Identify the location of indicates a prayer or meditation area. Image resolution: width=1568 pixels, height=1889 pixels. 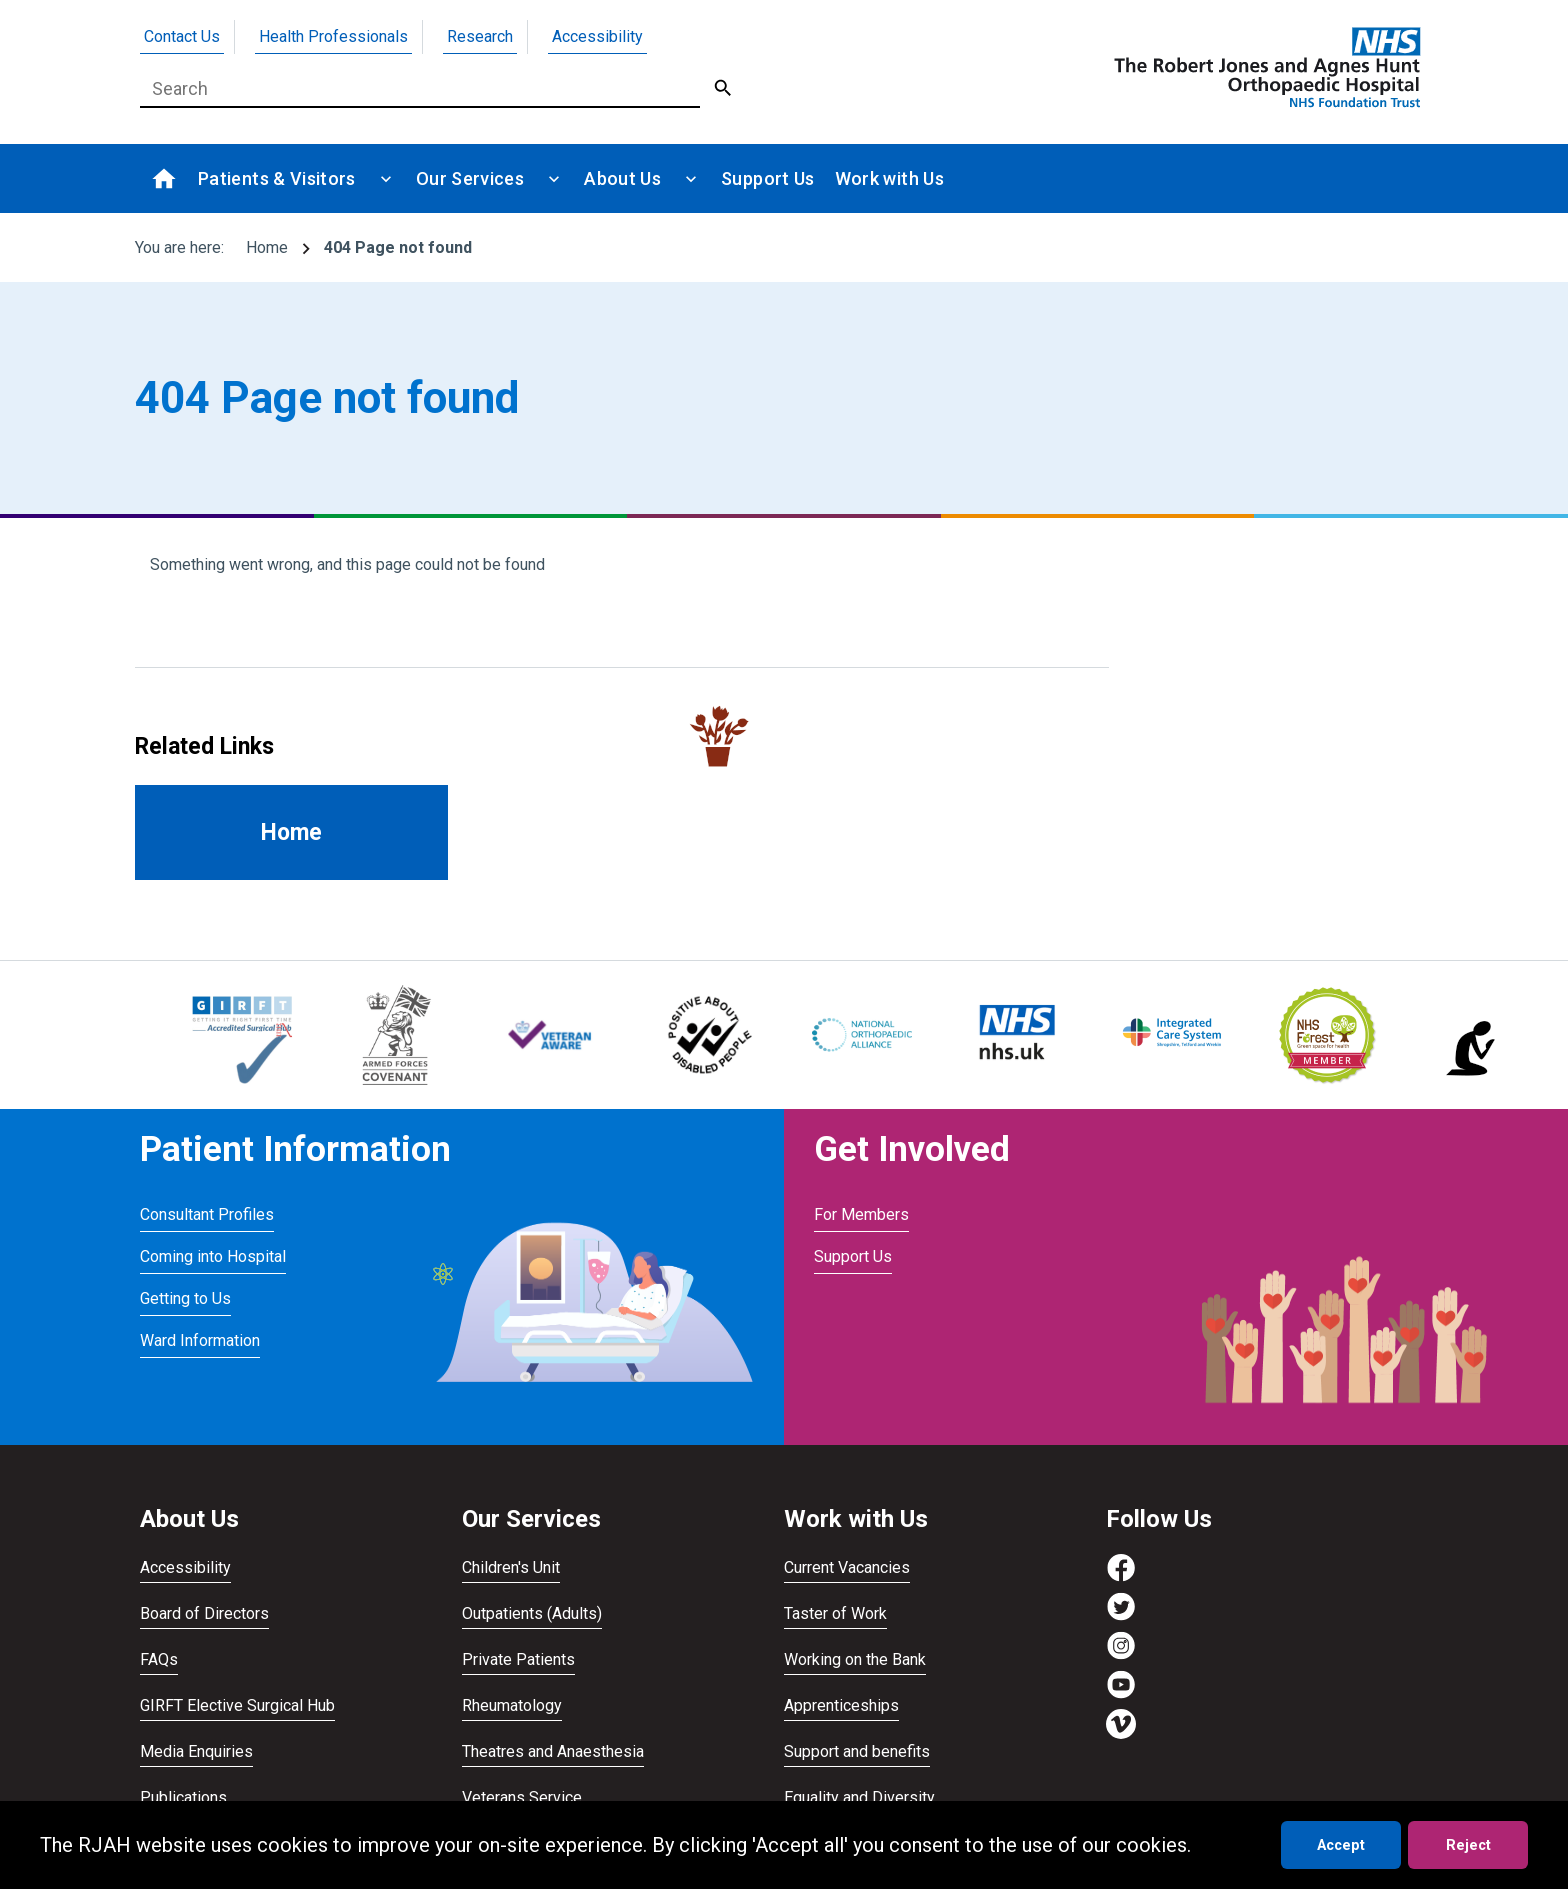
(1470, 1046).